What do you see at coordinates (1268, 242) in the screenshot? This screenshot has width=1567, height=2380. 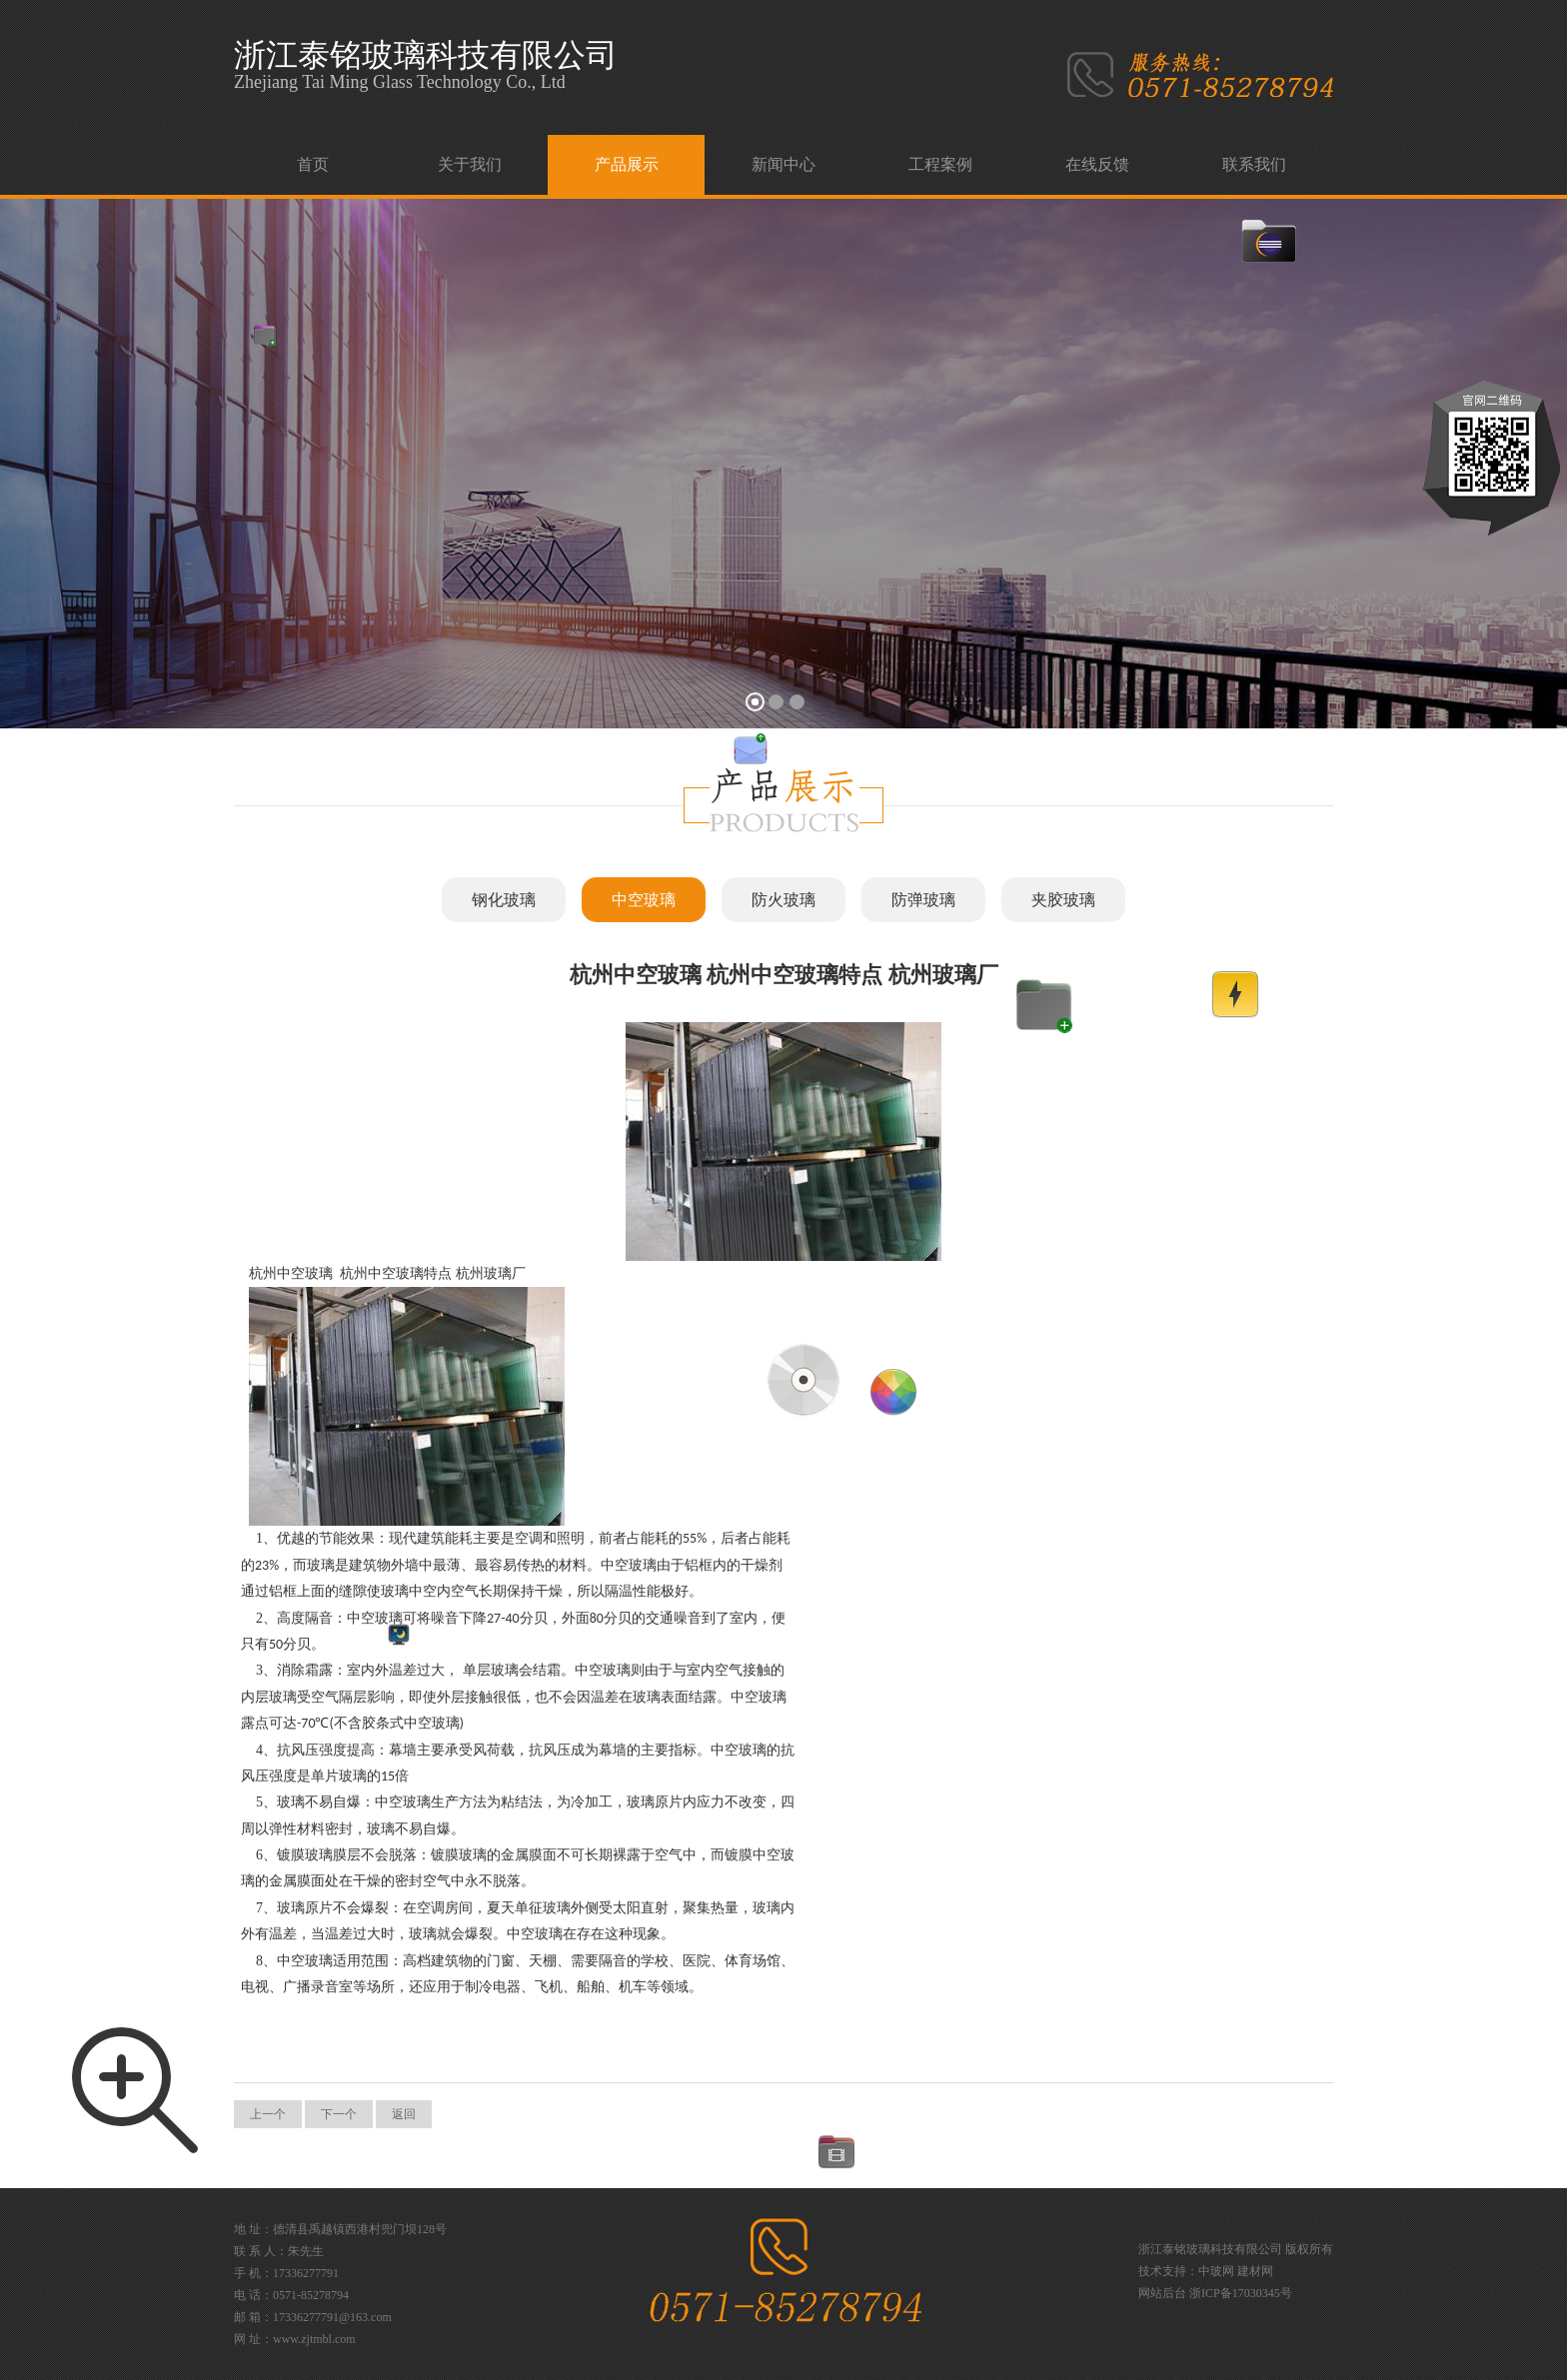 I see `open eclipse IDE project folder` at bounding box center [1268, 242].